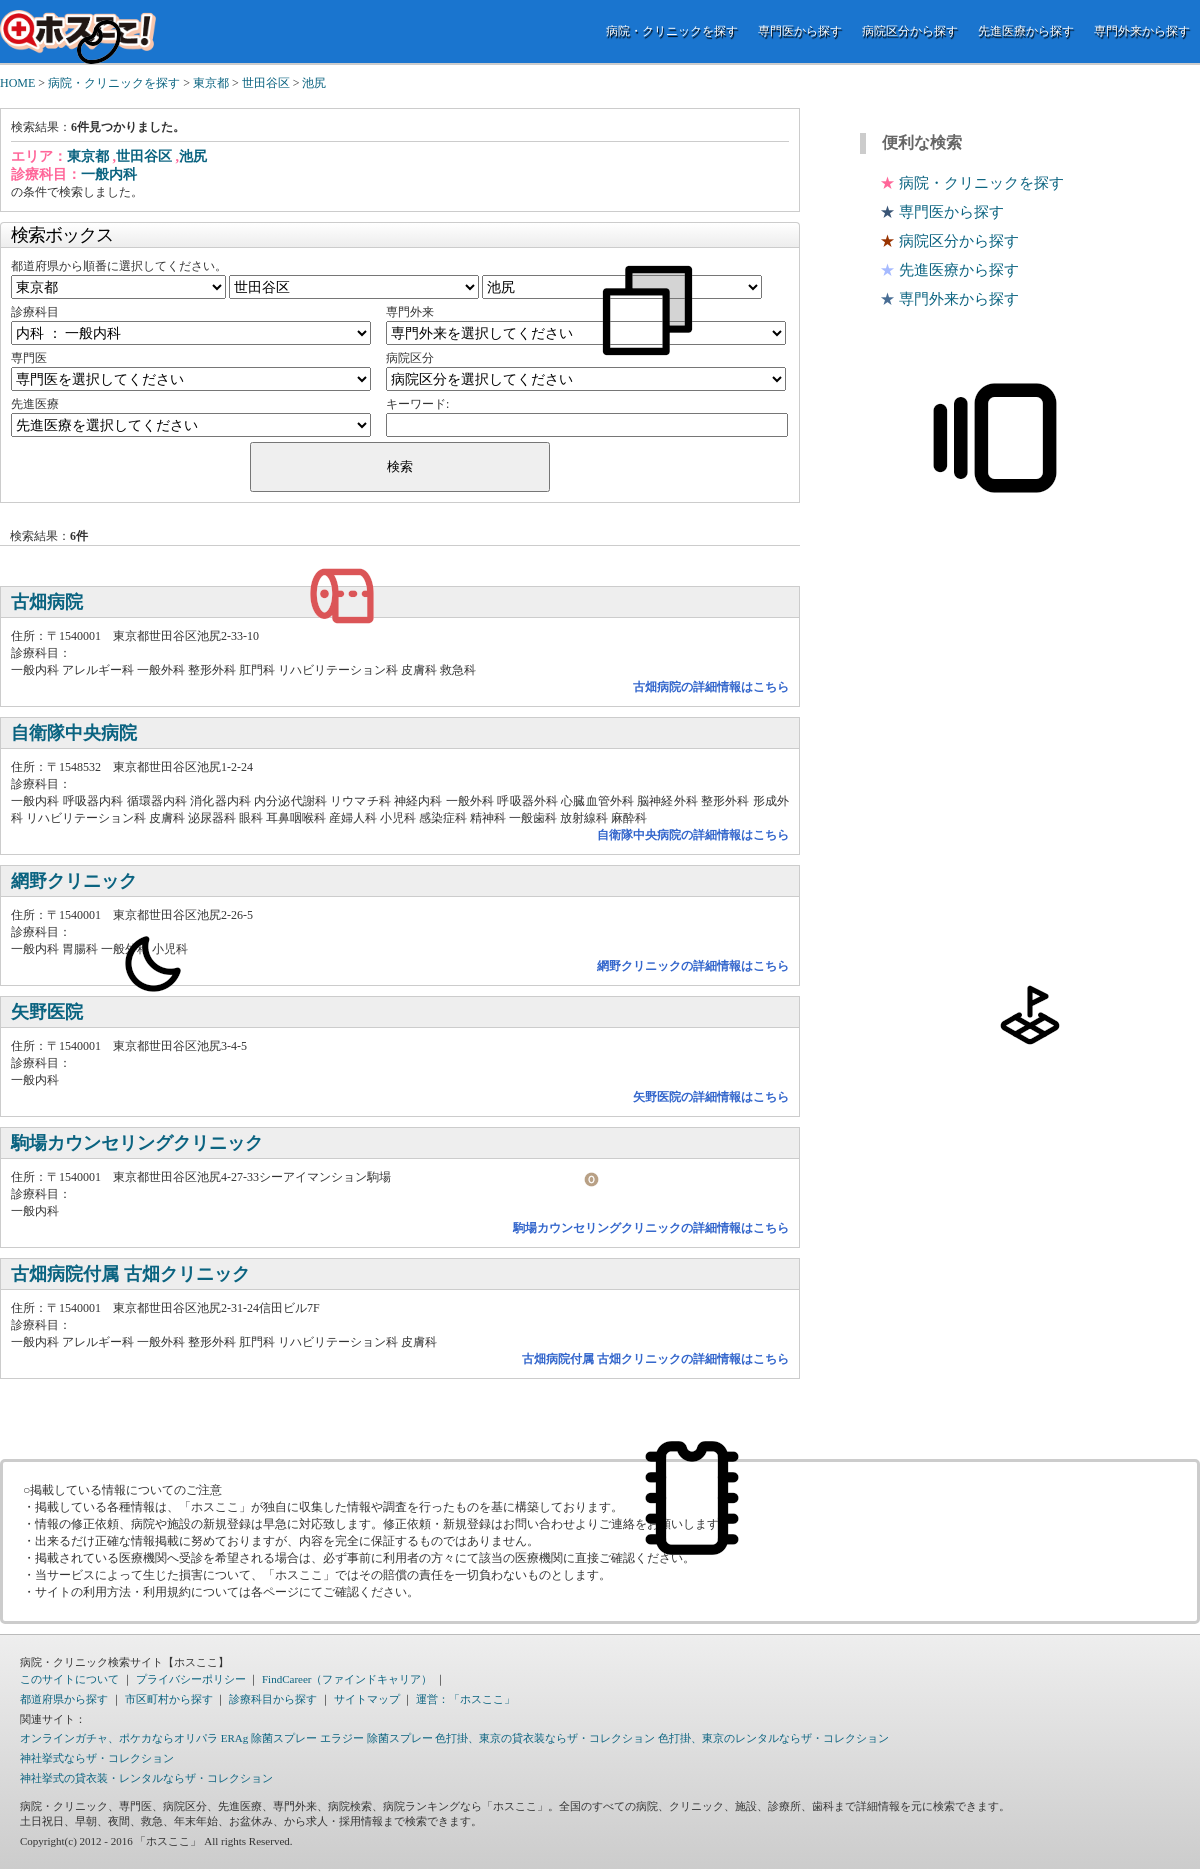 The height and width of the screenshot is (1869, 1200). What do you see at coordinates (591, 1179) in the screenshot?
I see `indicates zero items or empty count` at bounding box center [591, 1179].